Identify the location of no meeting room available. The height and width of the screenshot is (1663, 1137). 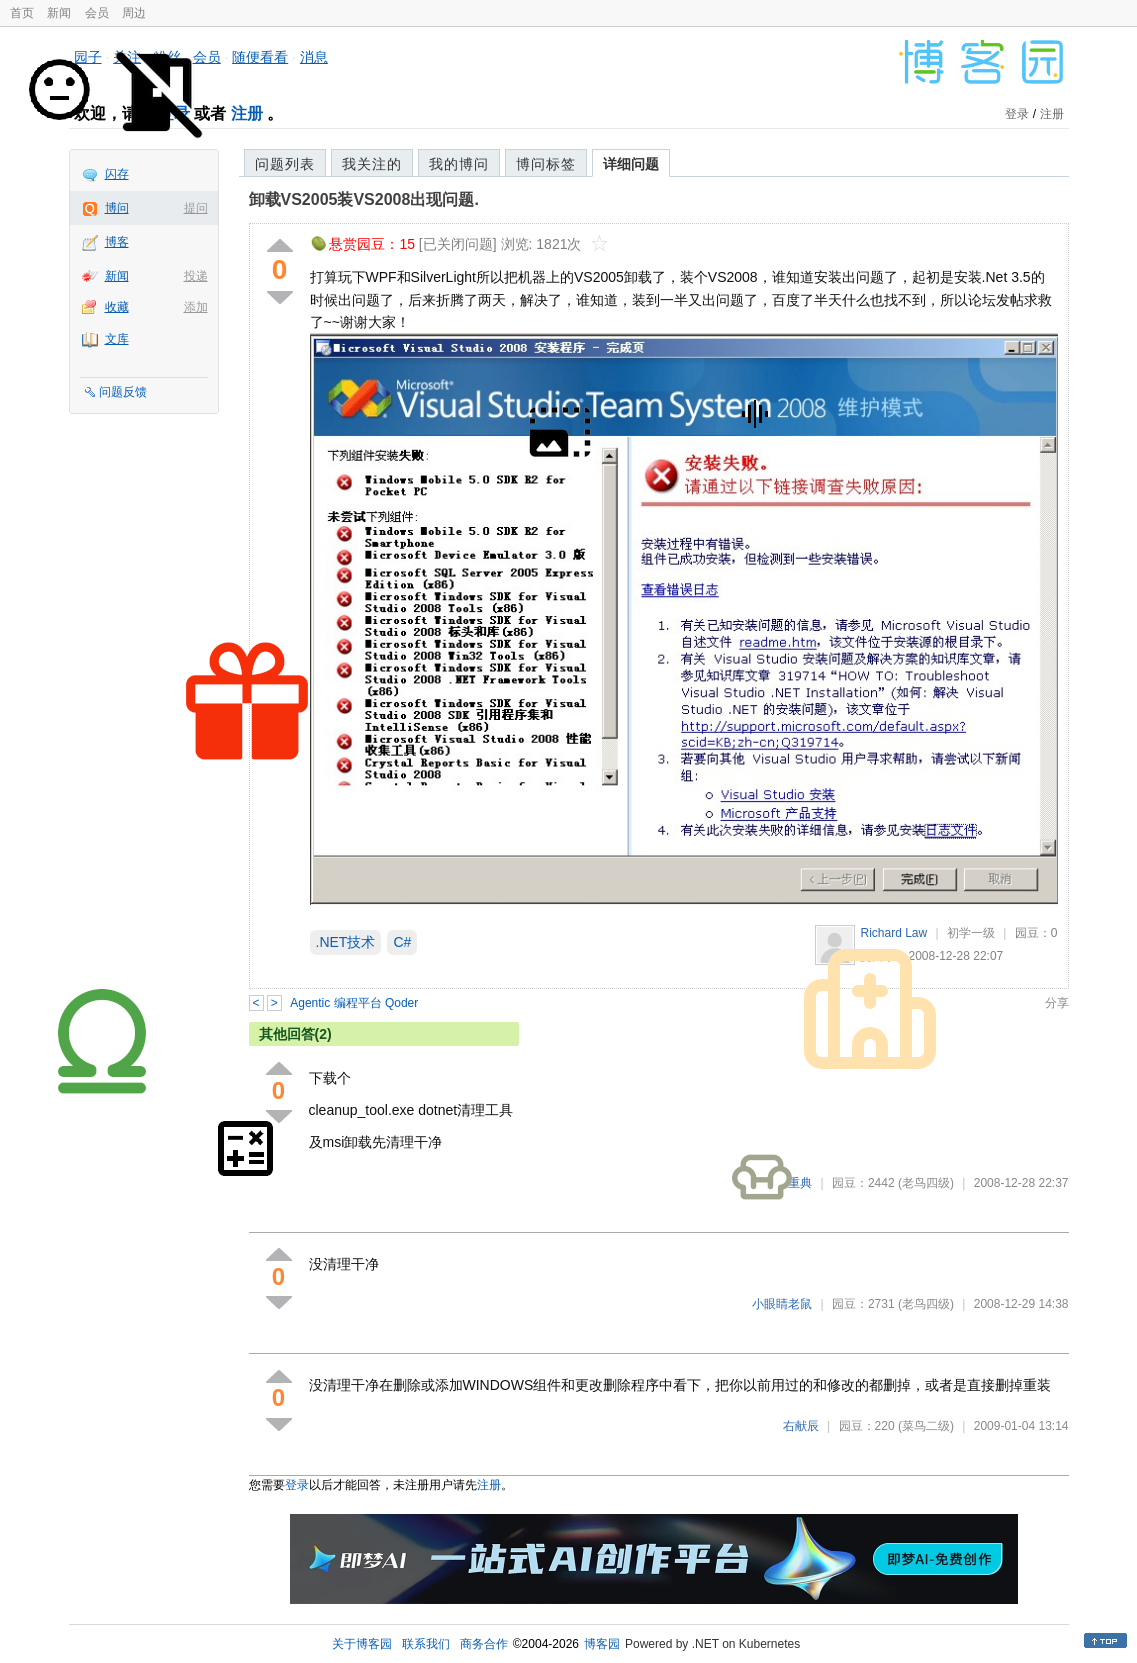
(161, 92).